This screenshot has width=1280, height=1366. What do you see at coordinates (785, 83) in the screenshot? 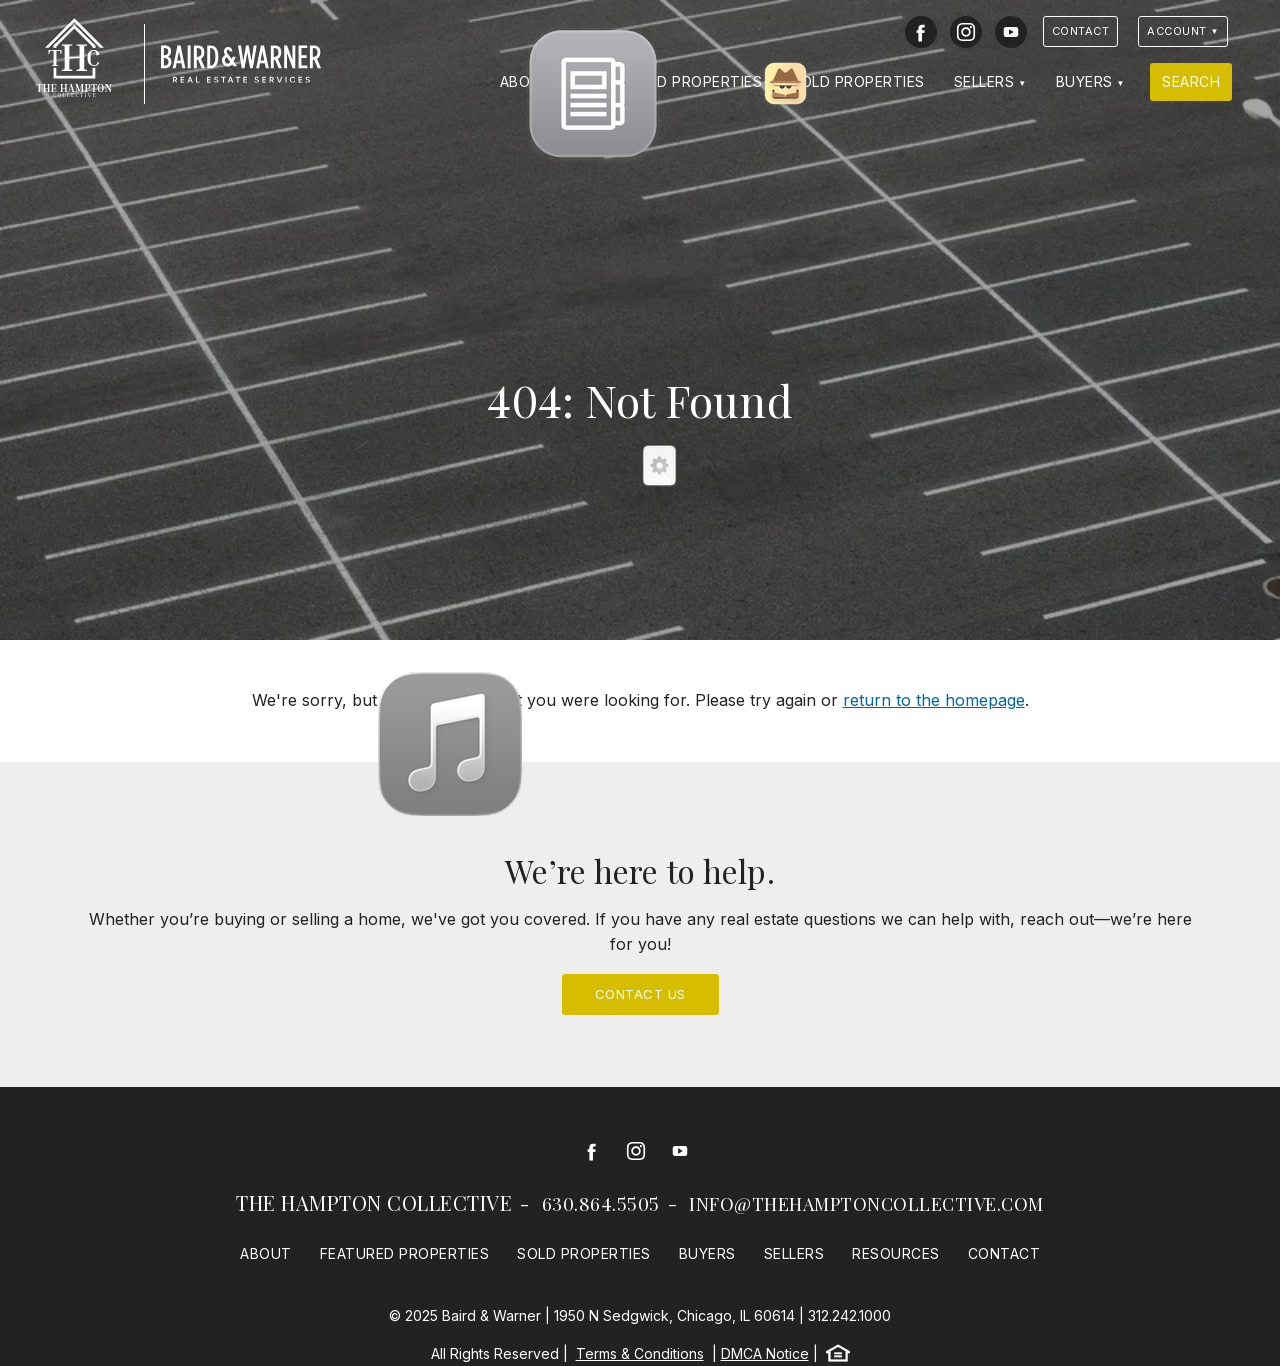
I see `open d-spy application for debugging d-bus` at bounding box center [785, 83].